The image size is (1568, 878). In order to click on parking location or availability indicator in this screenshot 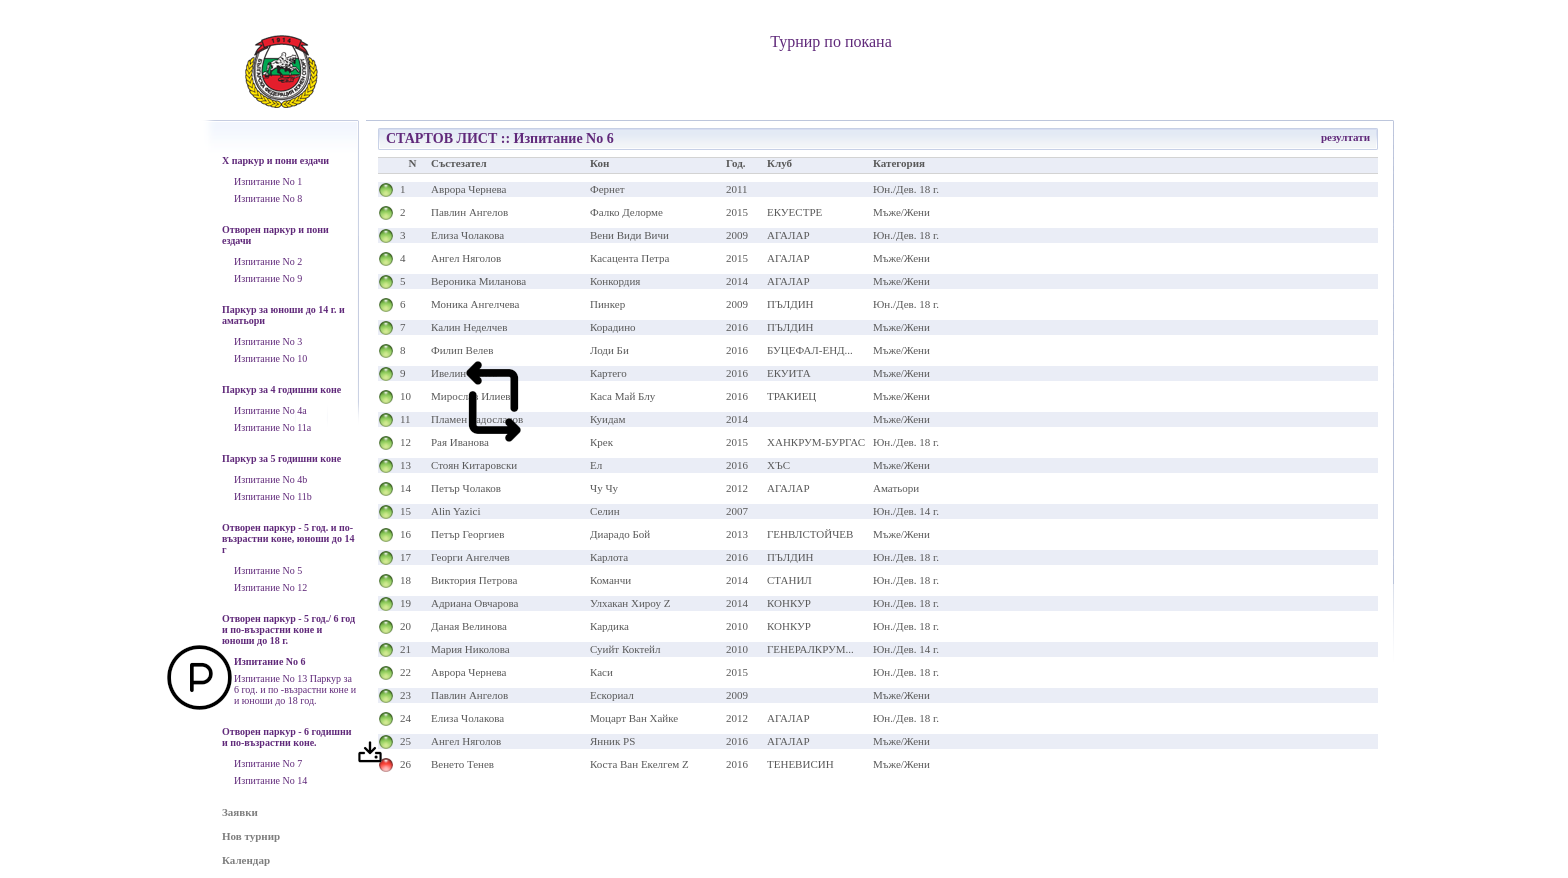, I will do `click(199, 677)`.